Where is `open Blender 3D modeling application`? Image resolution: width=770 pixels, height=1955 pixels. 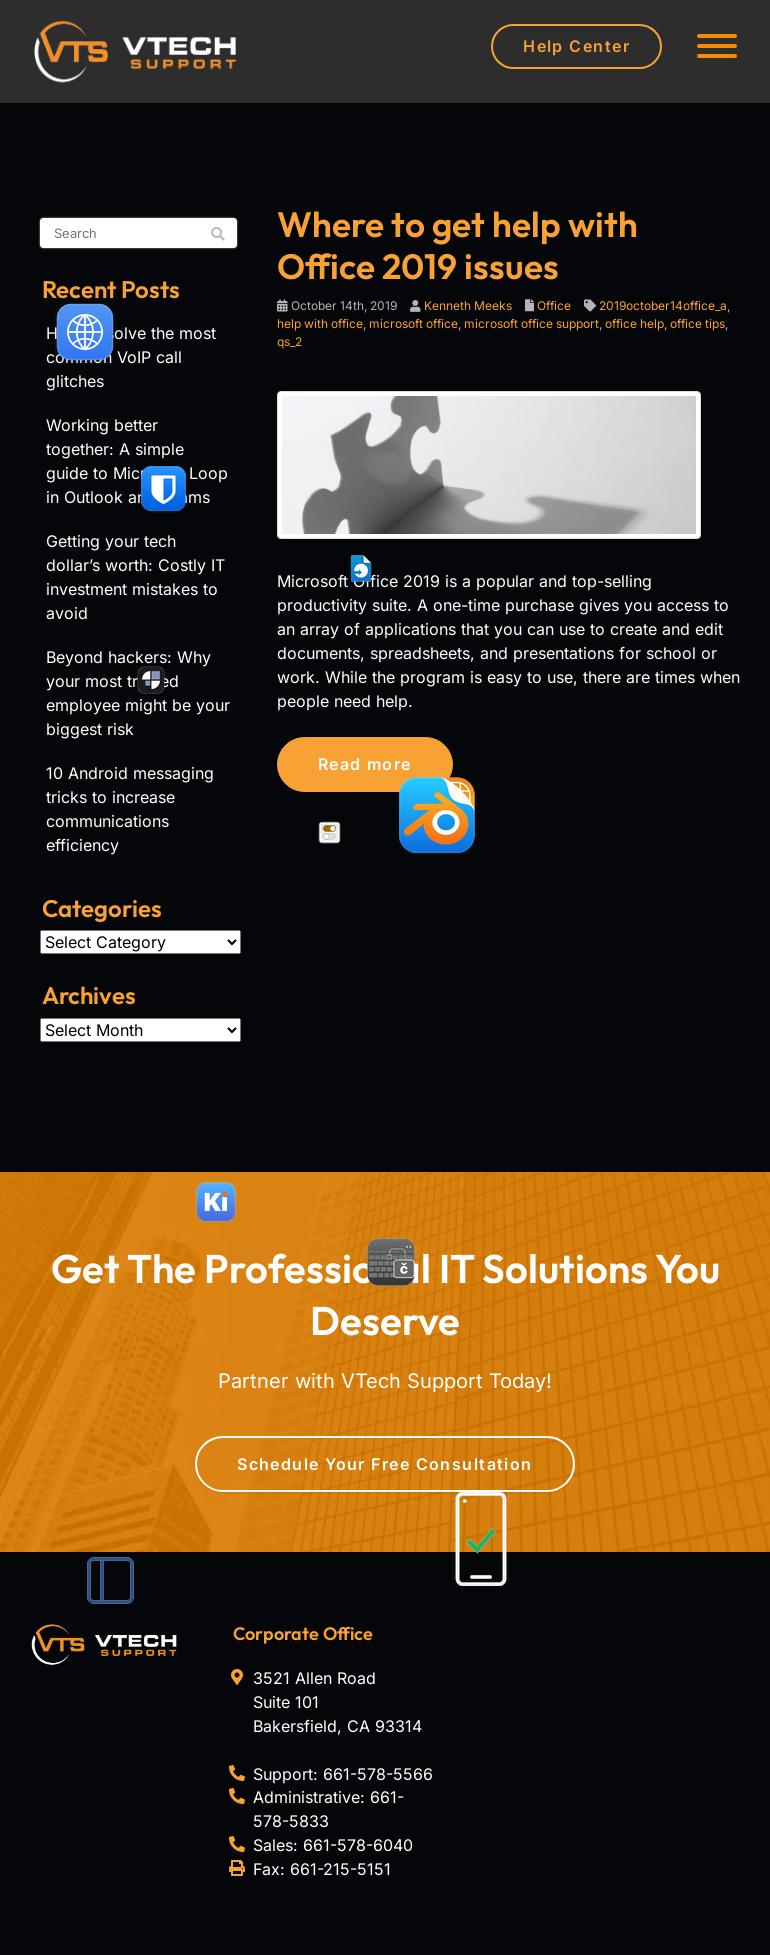
open Blender 3D modeling application is located at coordinates (437, 815).